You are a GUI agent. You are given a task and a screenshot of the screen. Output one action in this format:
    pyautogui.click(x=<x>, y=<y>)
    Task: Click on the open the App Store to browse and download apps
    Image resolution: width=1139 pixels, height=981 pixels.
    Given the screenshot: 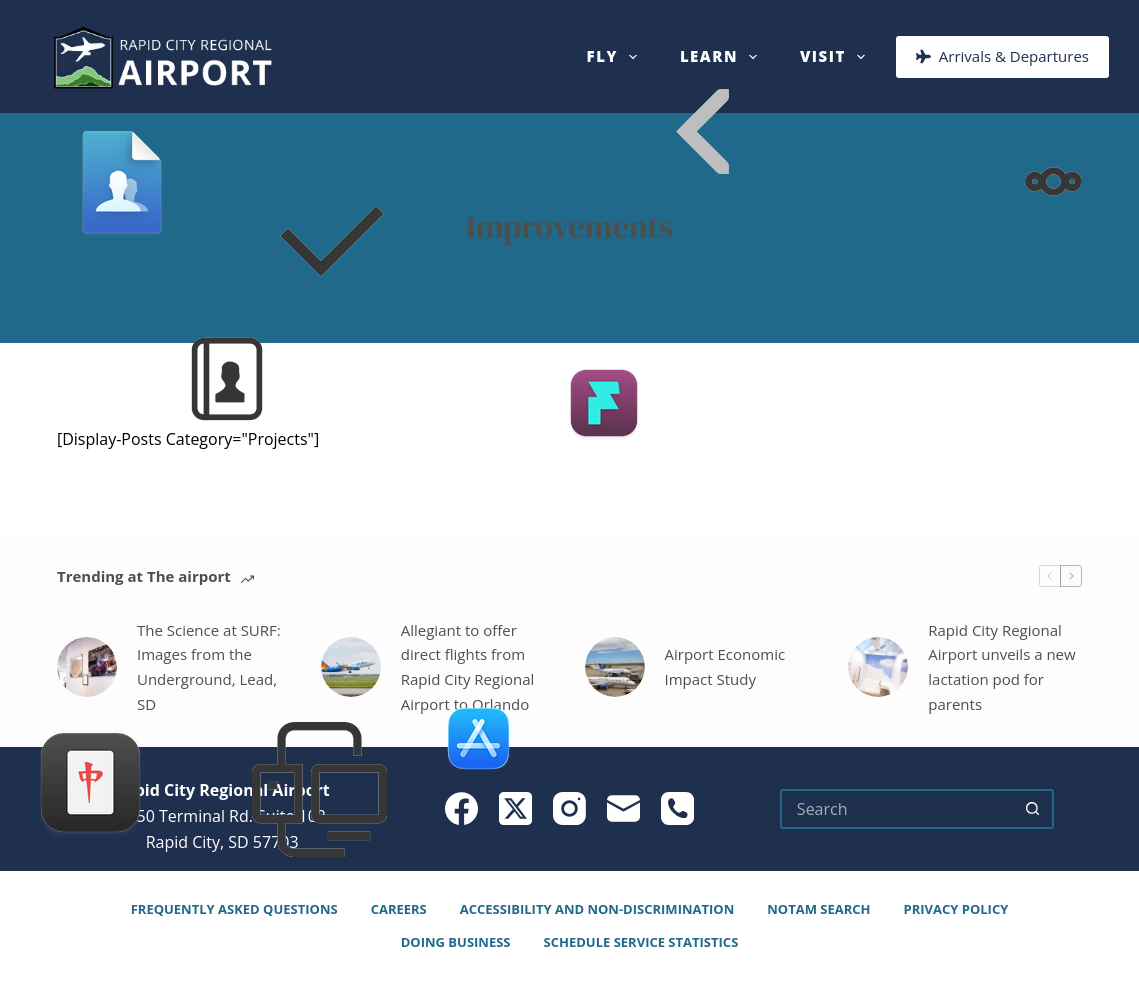 What is the action you would take?
    pyautogui.click(x=478, y=738)
    